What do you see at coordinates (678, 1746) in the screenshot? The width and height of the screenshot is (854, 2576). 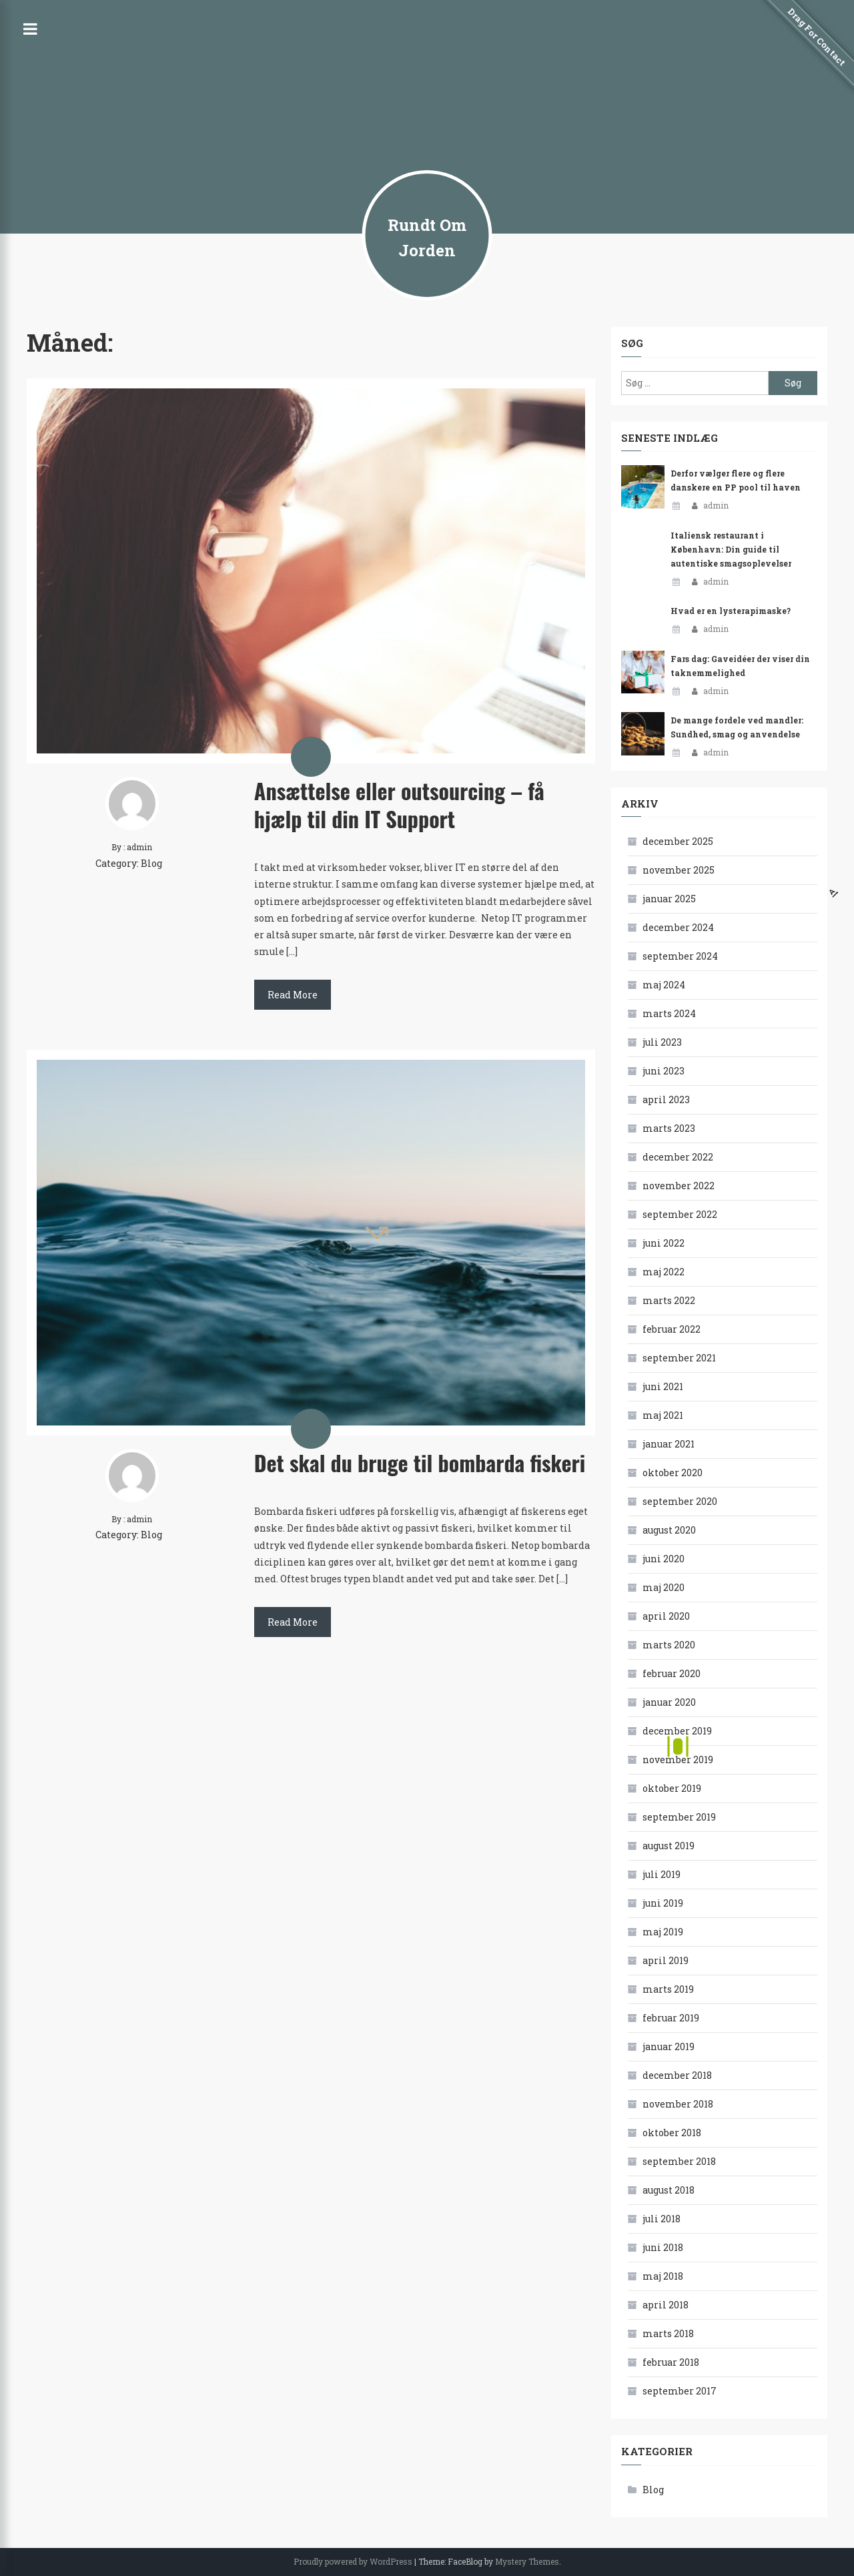 I see `distribute layers vertically with equal spacing` at bounding box center [678, 1746].